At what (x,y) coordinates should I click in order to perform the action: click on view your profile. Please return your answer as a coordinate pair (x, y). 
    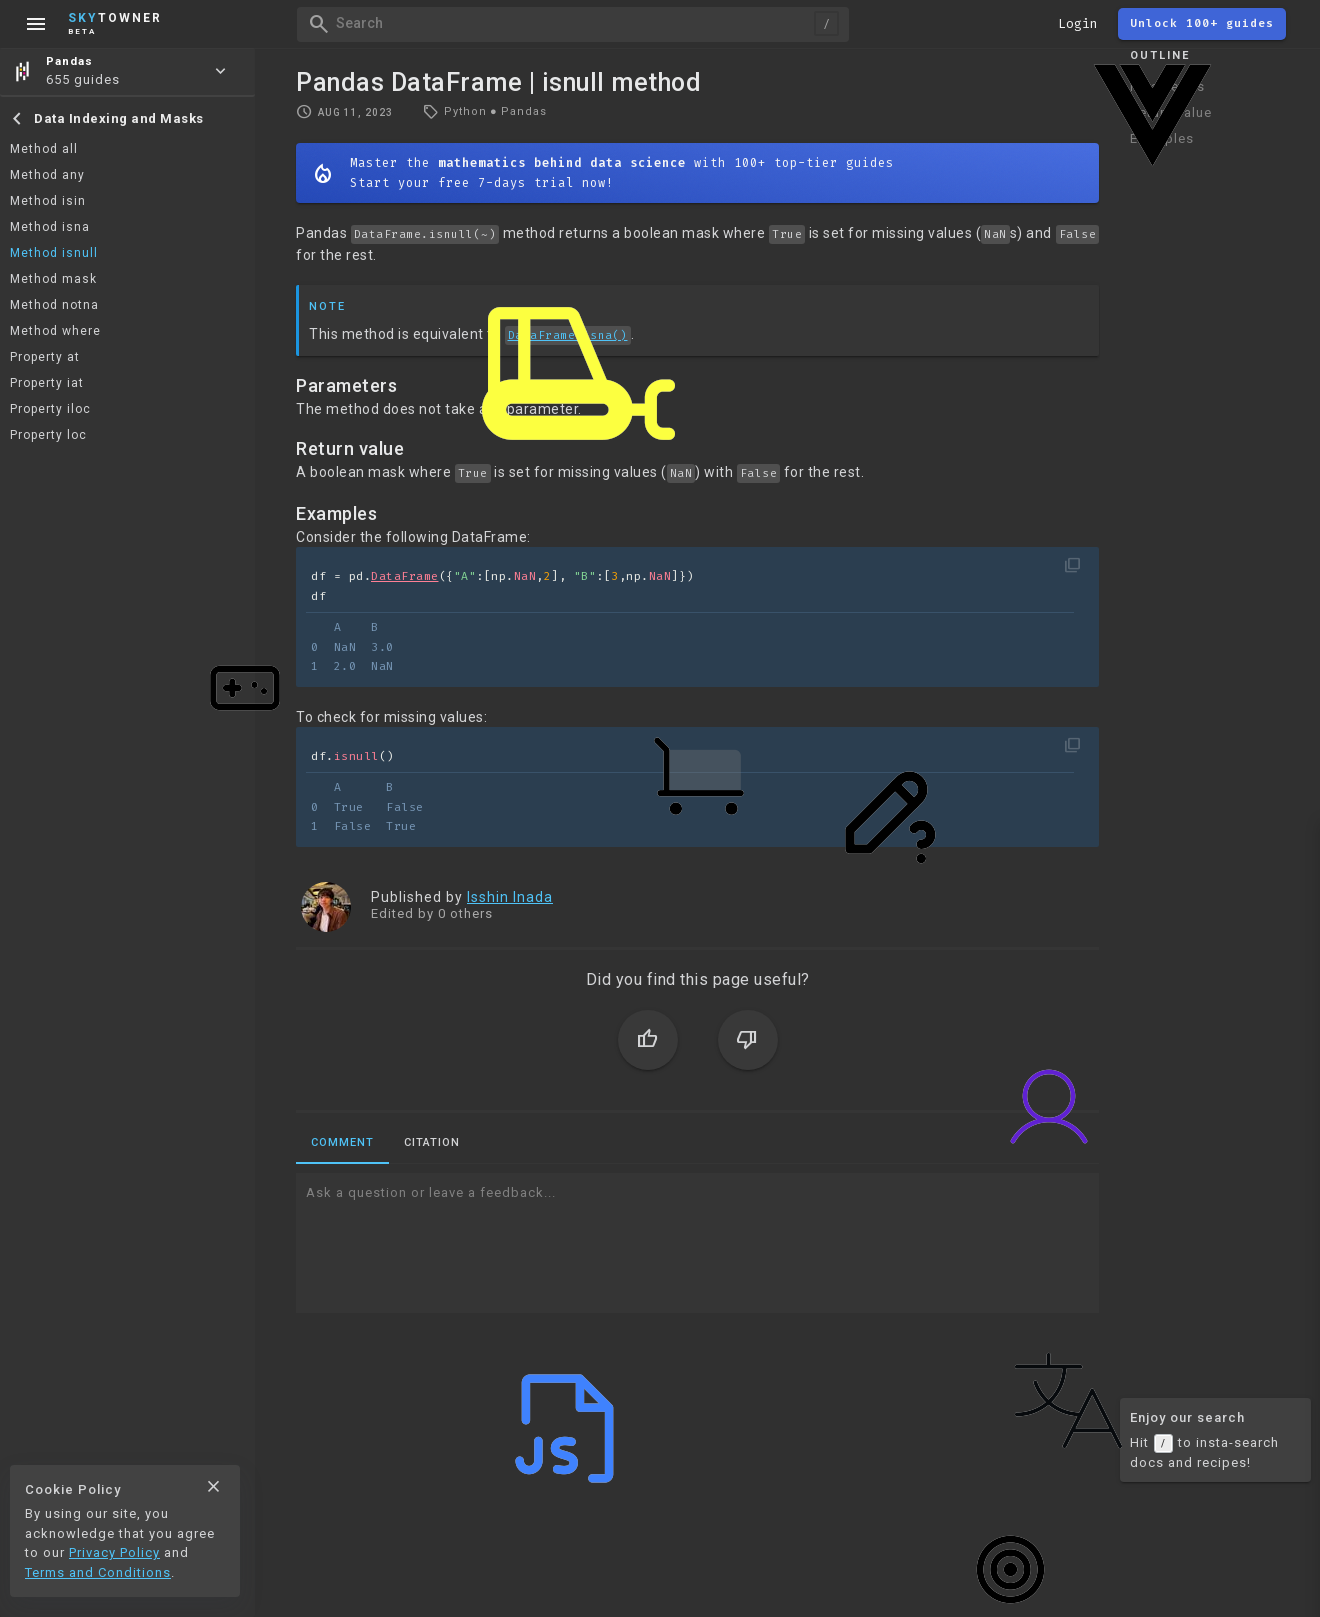
    Looking at the image, I should click on (1049, 1108).